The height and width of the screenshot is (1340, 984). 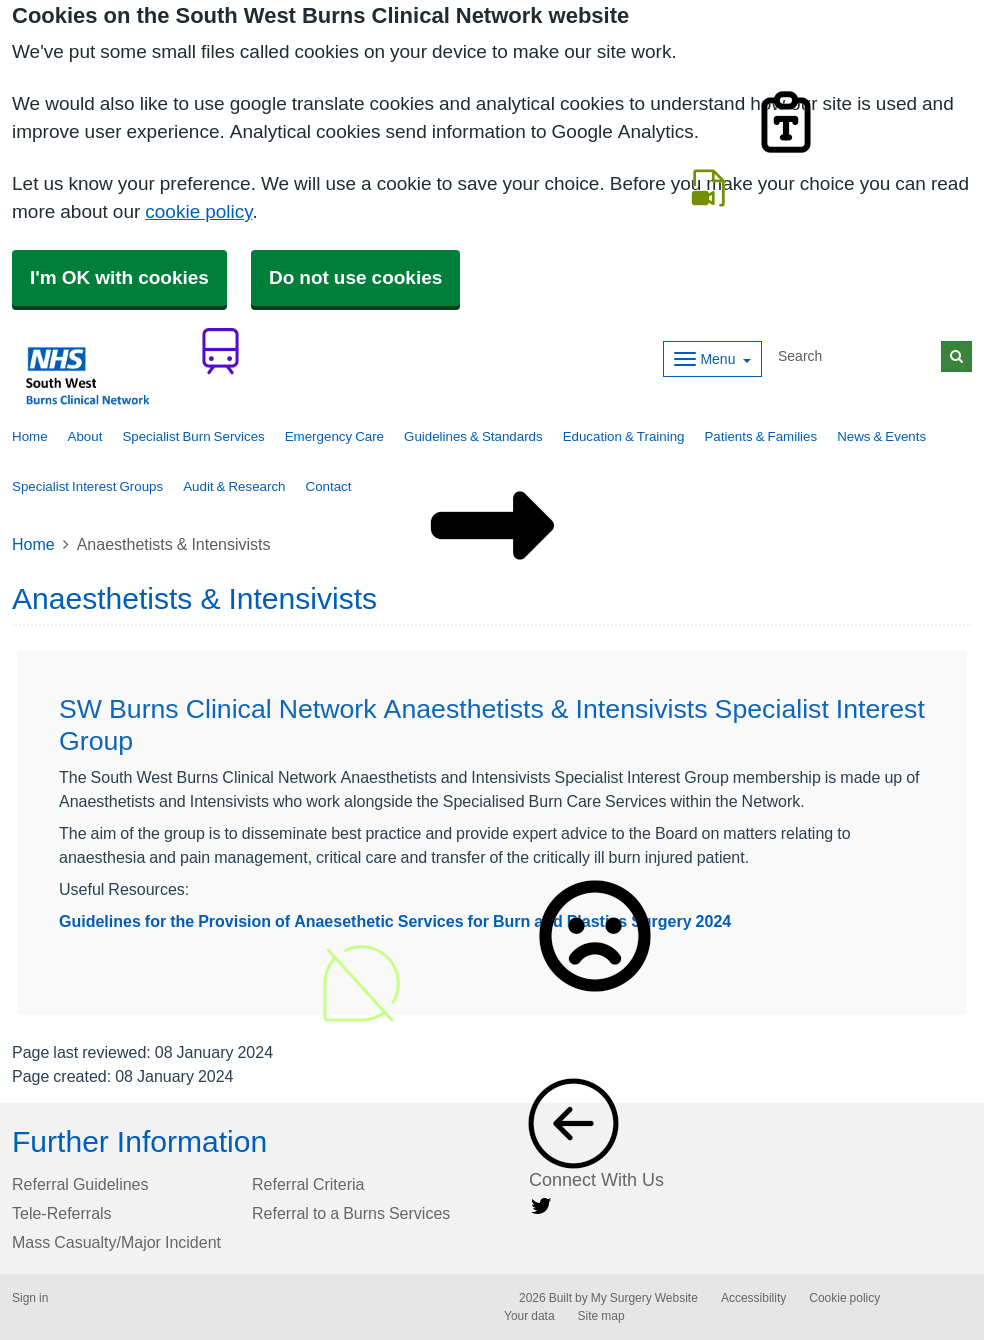 What do you see at coordinates (220, 349) in the screenshot?
I see `access train schedules or rail services` at bounding box center [220, 349].